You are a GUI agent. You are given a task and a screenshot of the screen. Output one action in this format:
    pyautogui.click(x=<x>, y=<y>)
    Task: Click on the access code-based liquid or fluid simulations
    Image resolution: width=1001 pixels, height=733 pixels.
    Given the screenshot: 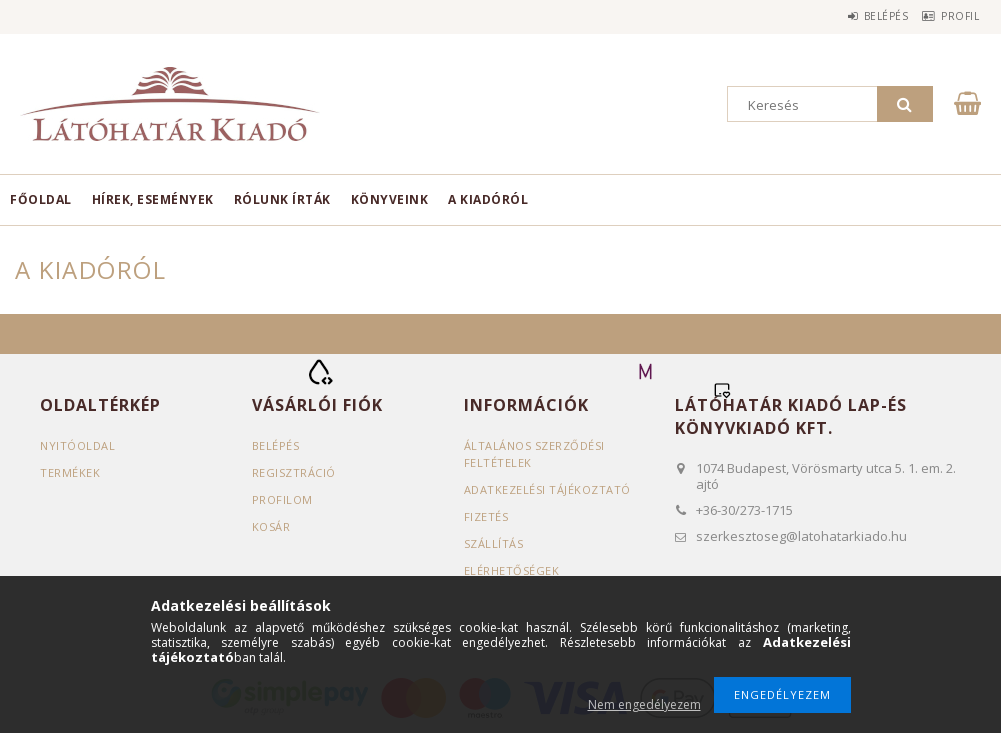 What is the action you would take?
    pyautogui.click(x=319, y=372)
    